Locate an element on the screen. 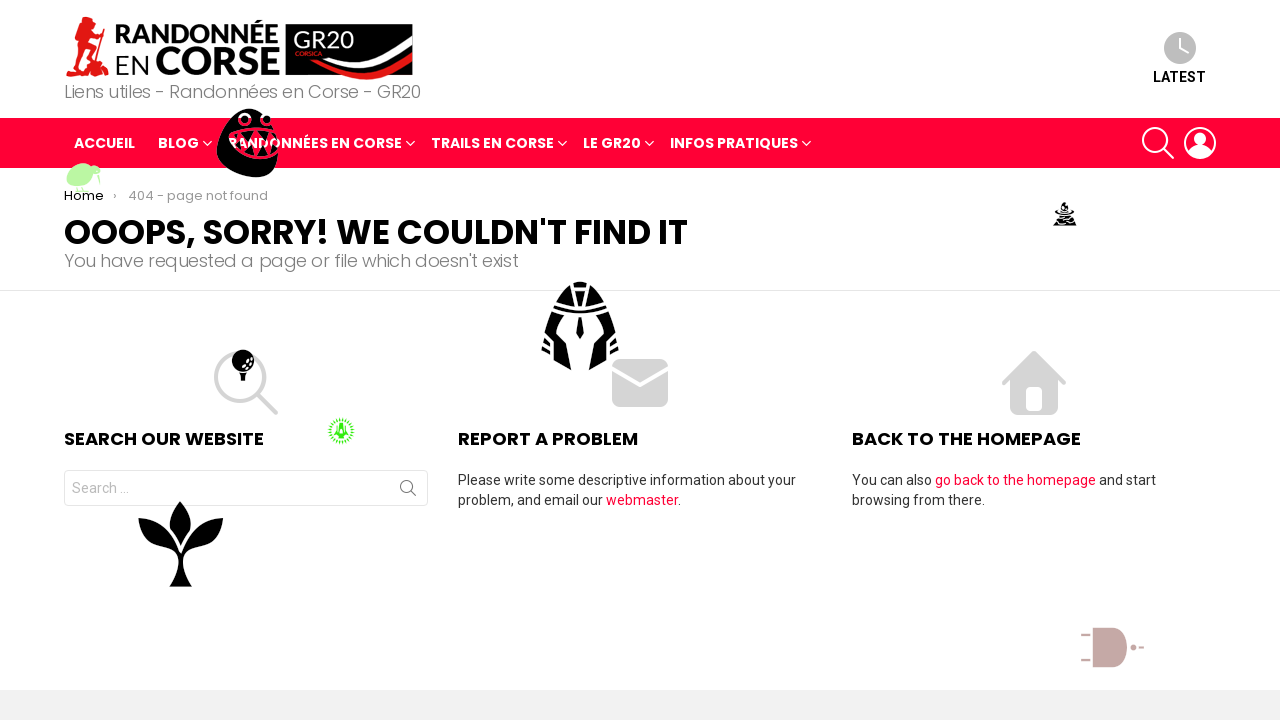 This screenshot has height=720, width=1280. indicates gluttony status effect or debuff is located at coordinates (249, 143).